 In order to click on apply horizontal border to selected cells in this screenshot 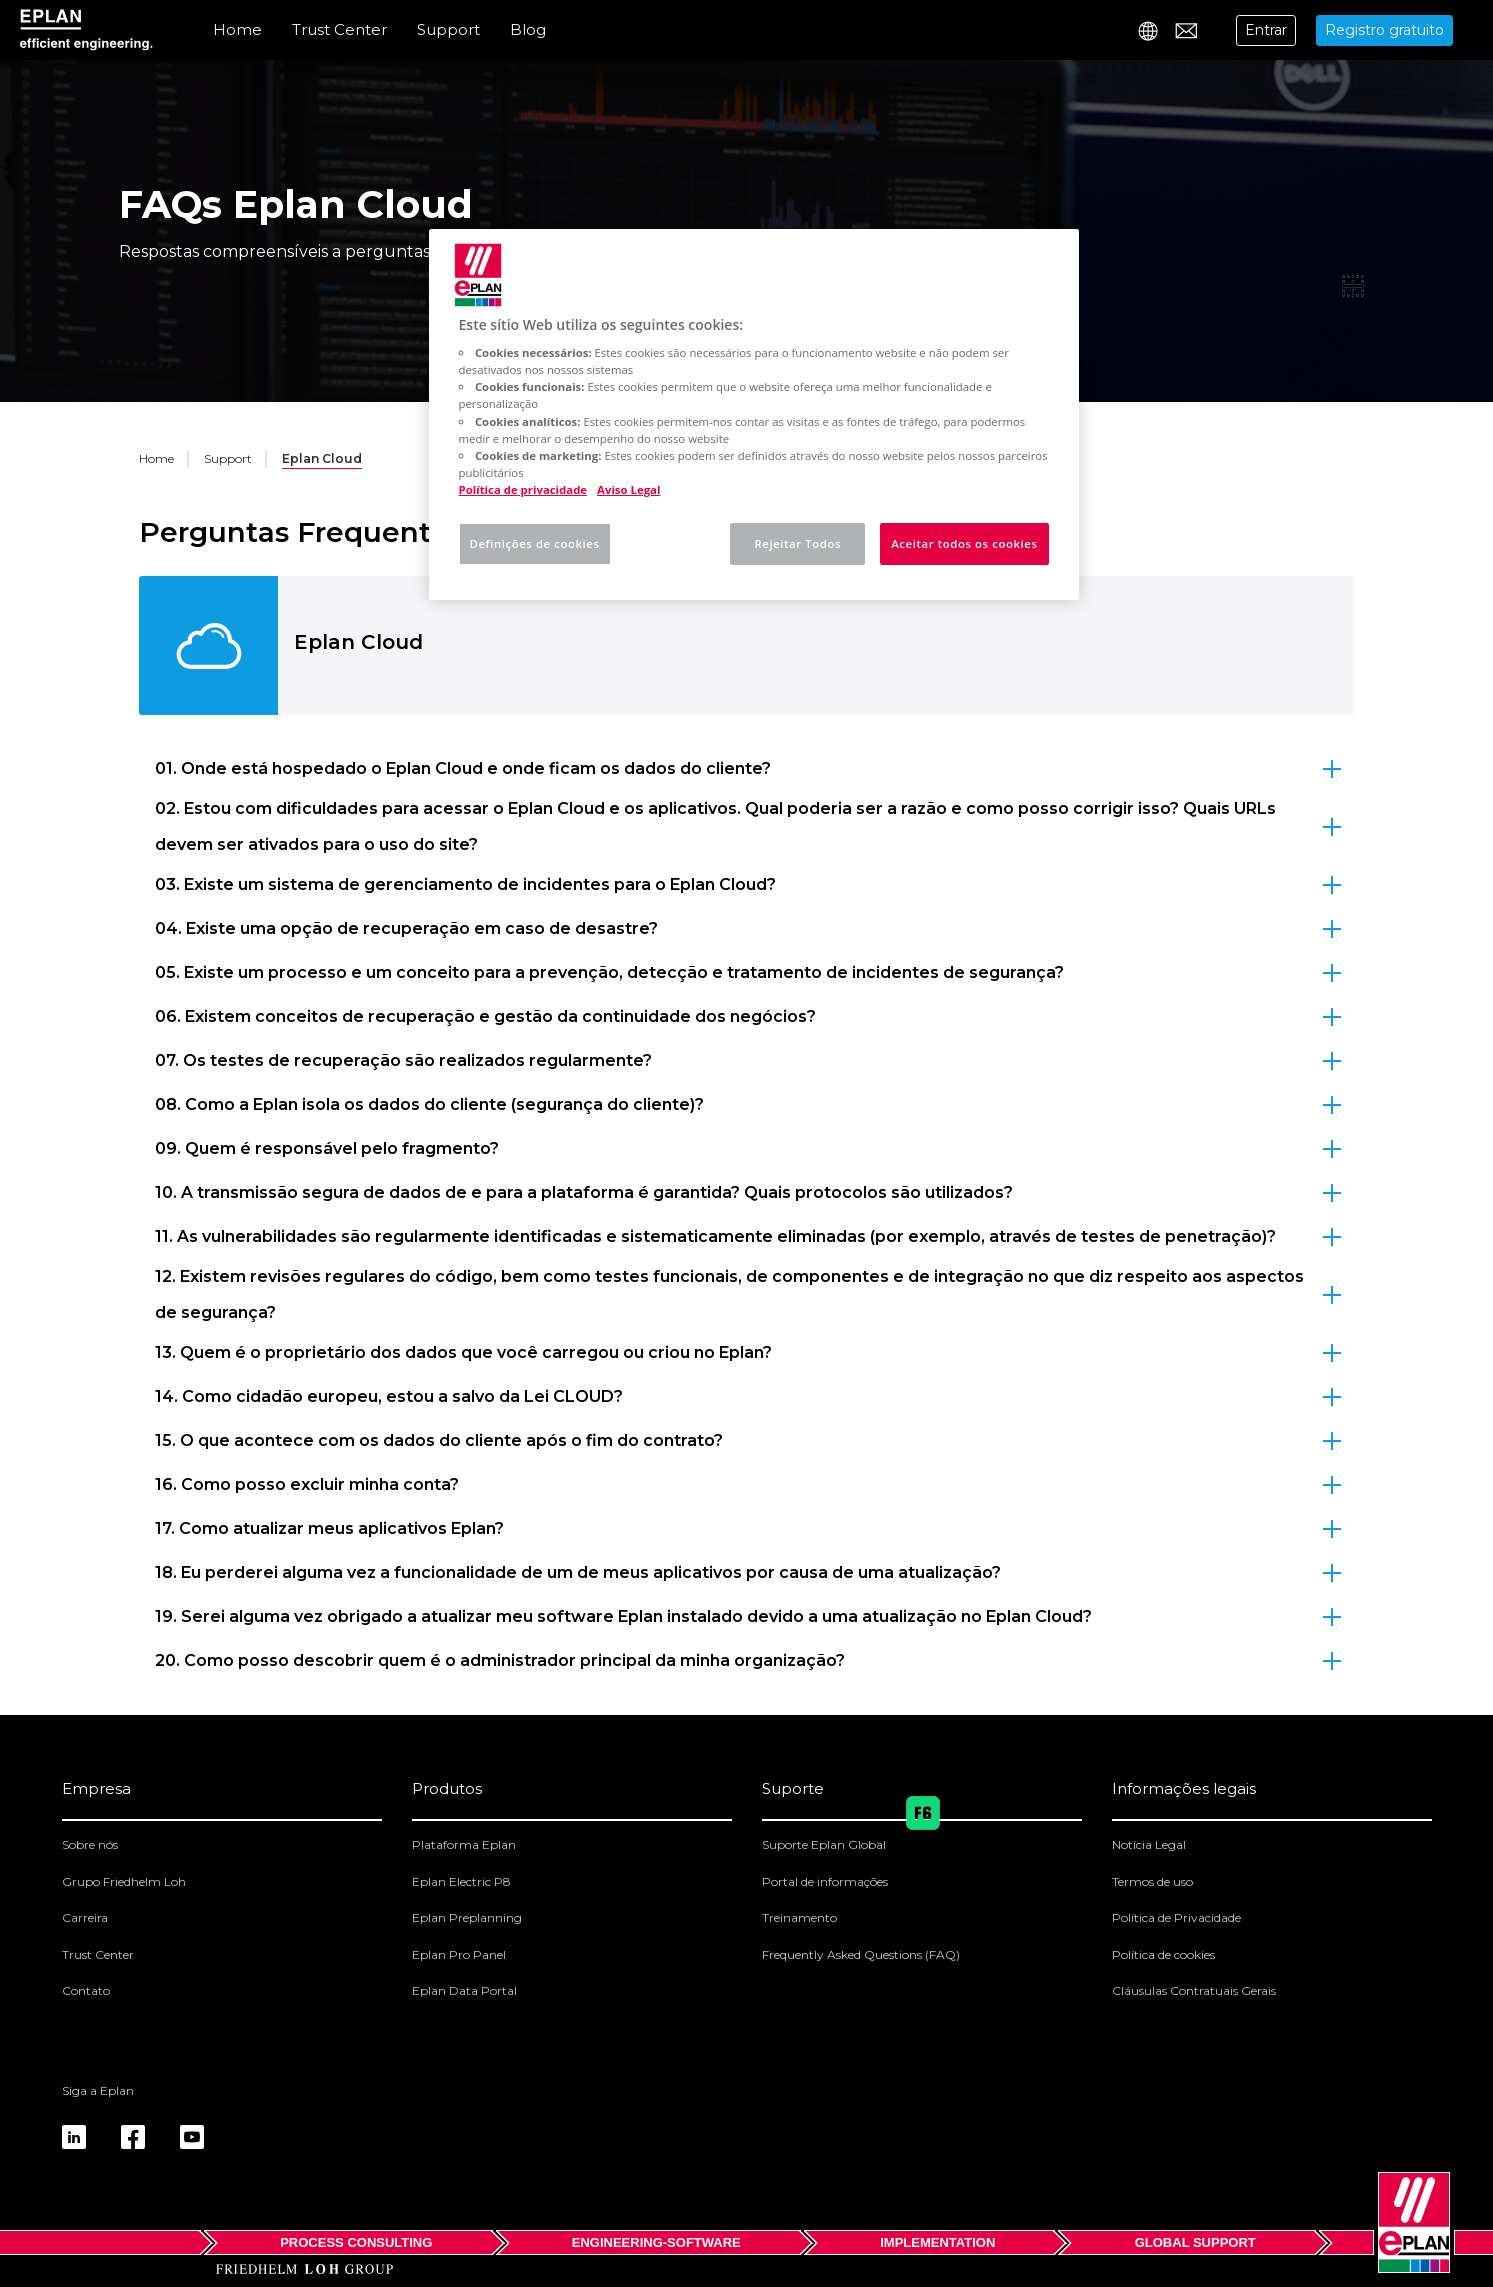, I will do `click(1353, 286)`.